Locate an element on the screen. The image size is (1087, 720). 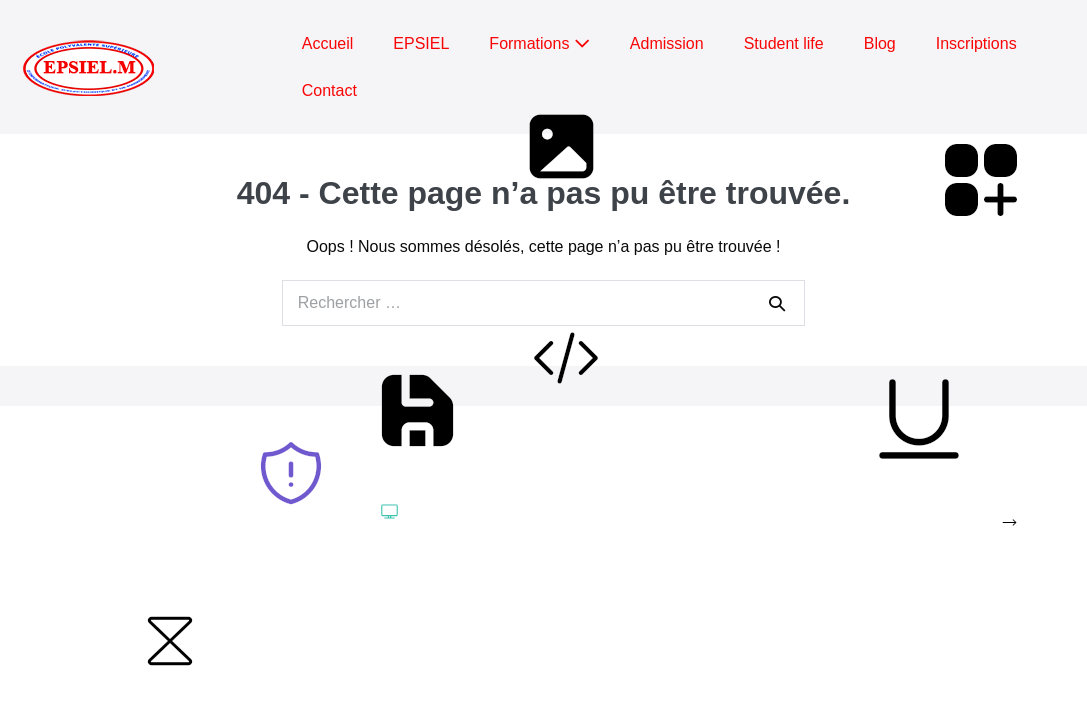
access tv or video streaming options is located at coordinates (389, 511).